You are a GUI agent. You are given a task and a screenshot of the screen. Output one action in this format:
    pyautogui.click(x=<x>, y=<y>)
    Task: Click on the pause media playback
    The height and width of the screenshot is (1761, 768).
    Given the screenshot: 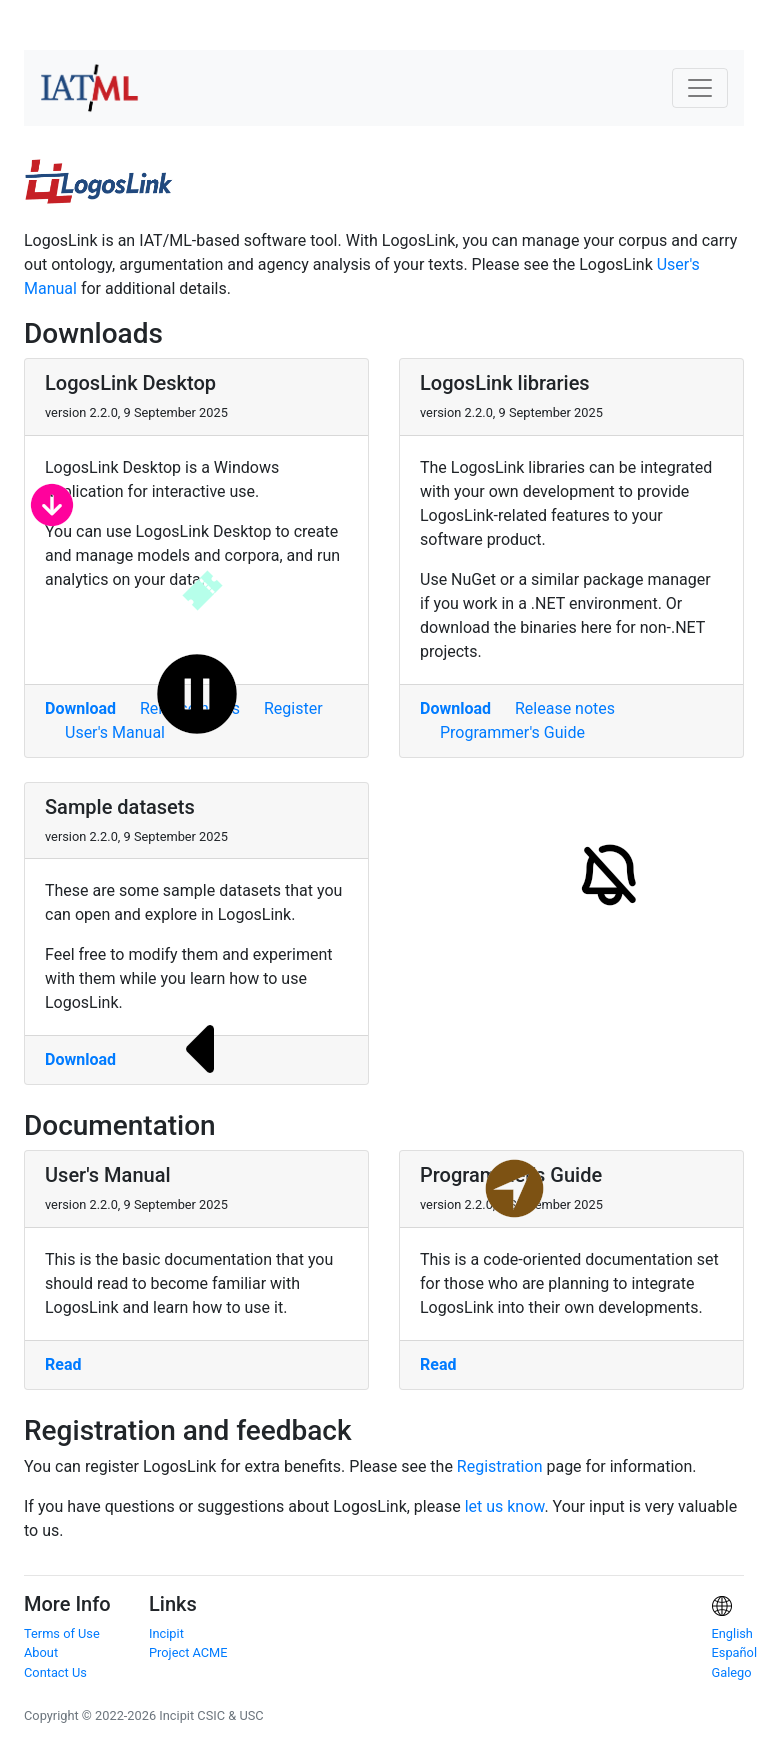 What is the action you would take?
    pyautogui.click(x=197, y=694)
    